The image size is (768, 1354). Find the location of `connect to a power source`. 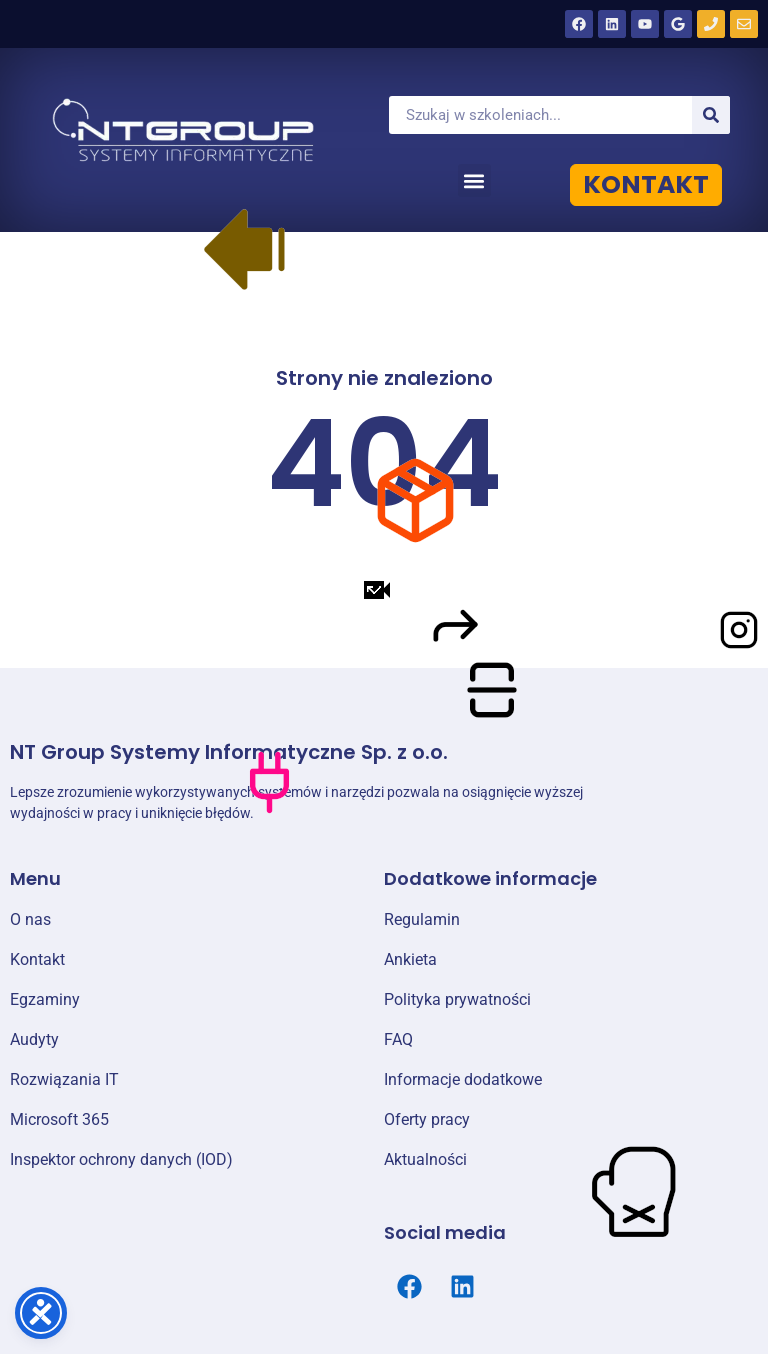

connect to a power source is located at coordinates (269, 782).